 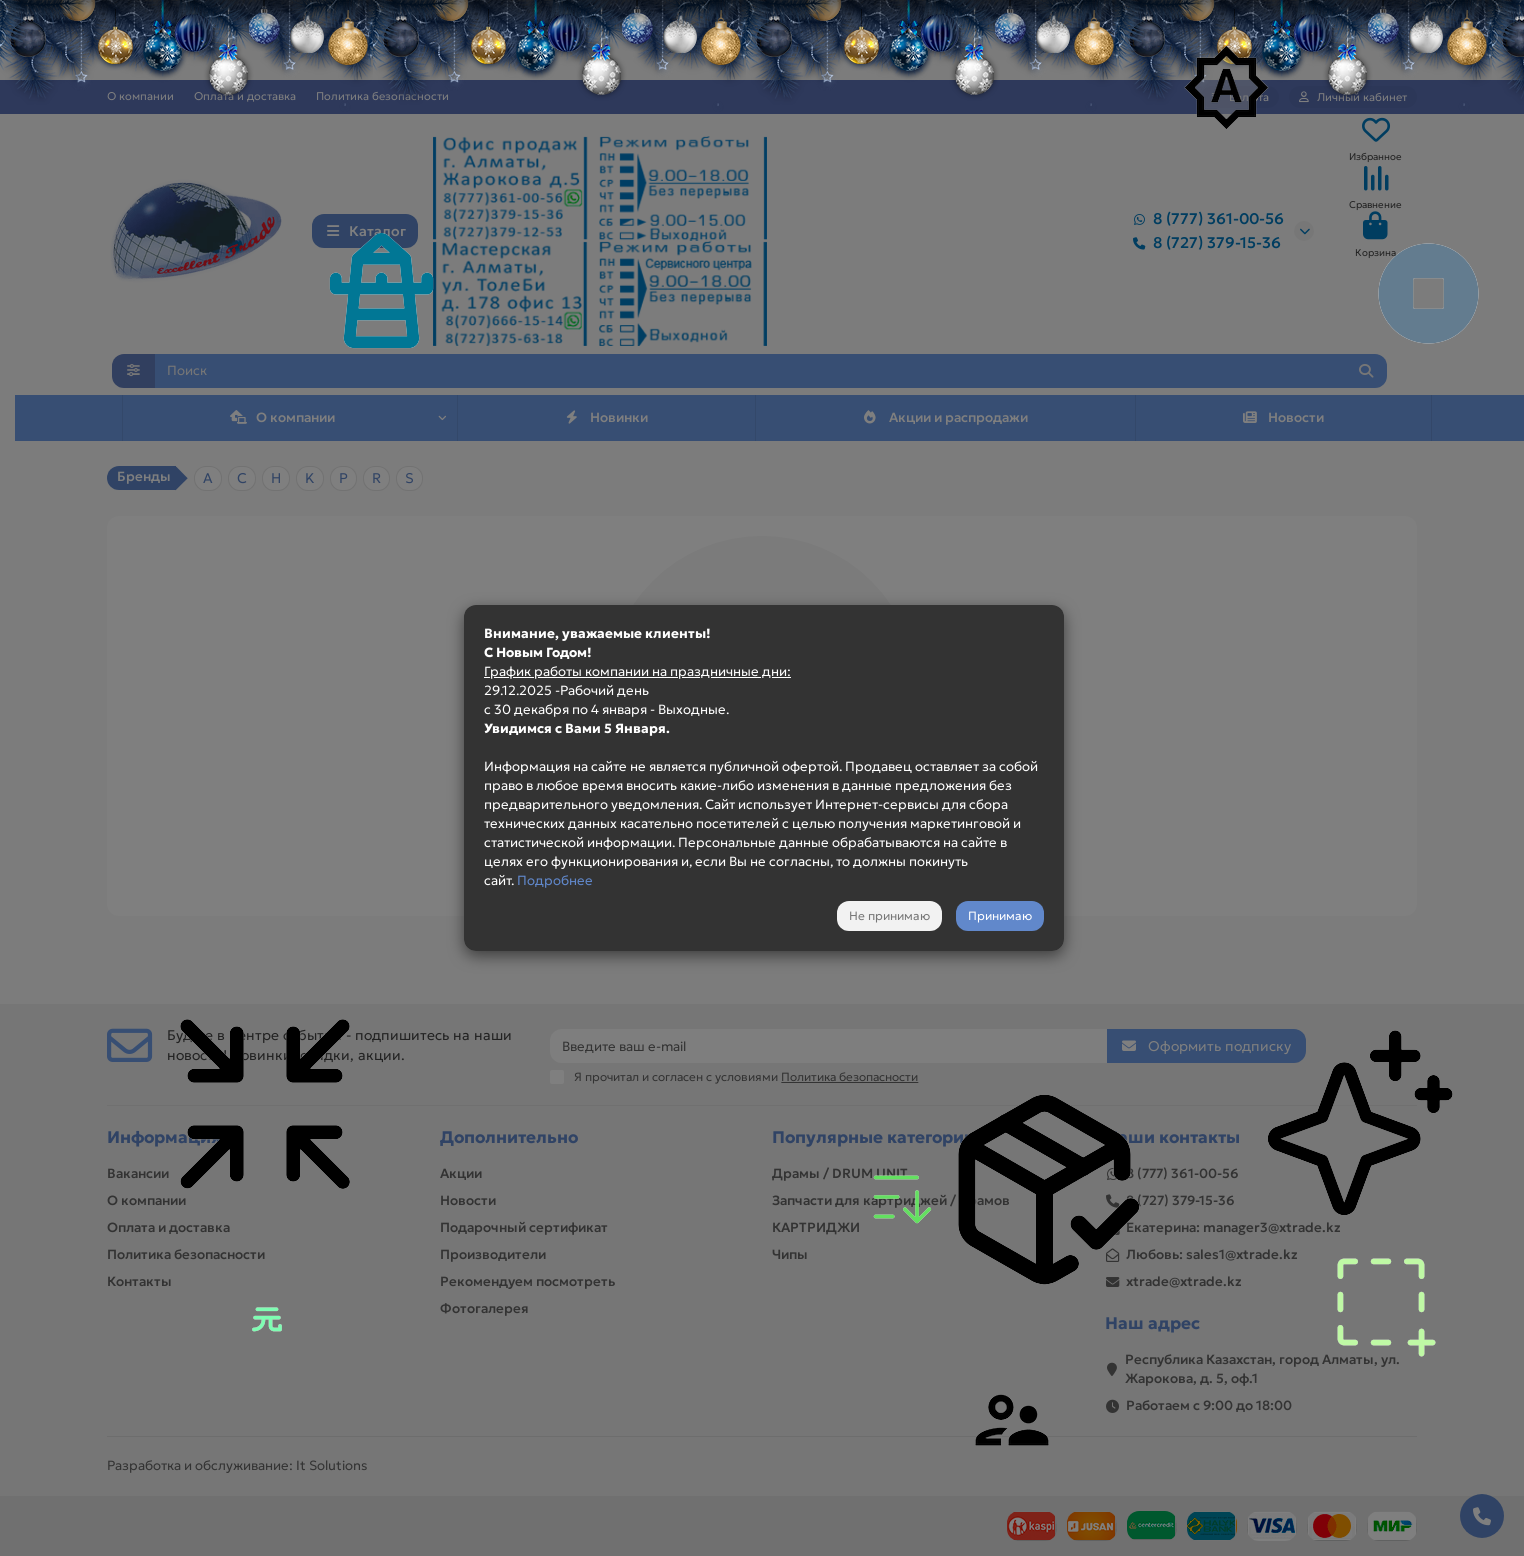 I want to click on stop media playback, so click(x=1428, y=293).